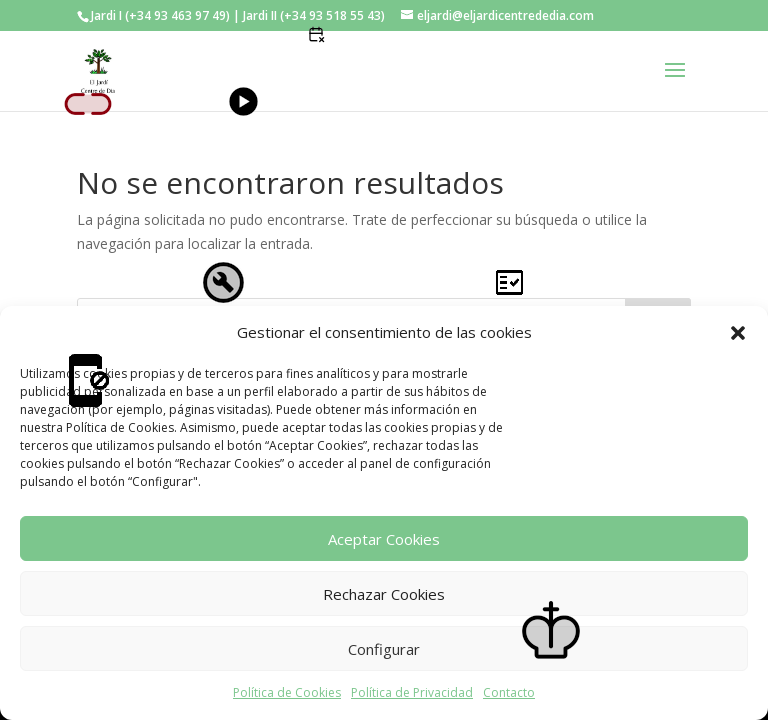 The height and width of the screenshot is (720, 768). I want to click on view checklist or task verification status, so click(509, 282).